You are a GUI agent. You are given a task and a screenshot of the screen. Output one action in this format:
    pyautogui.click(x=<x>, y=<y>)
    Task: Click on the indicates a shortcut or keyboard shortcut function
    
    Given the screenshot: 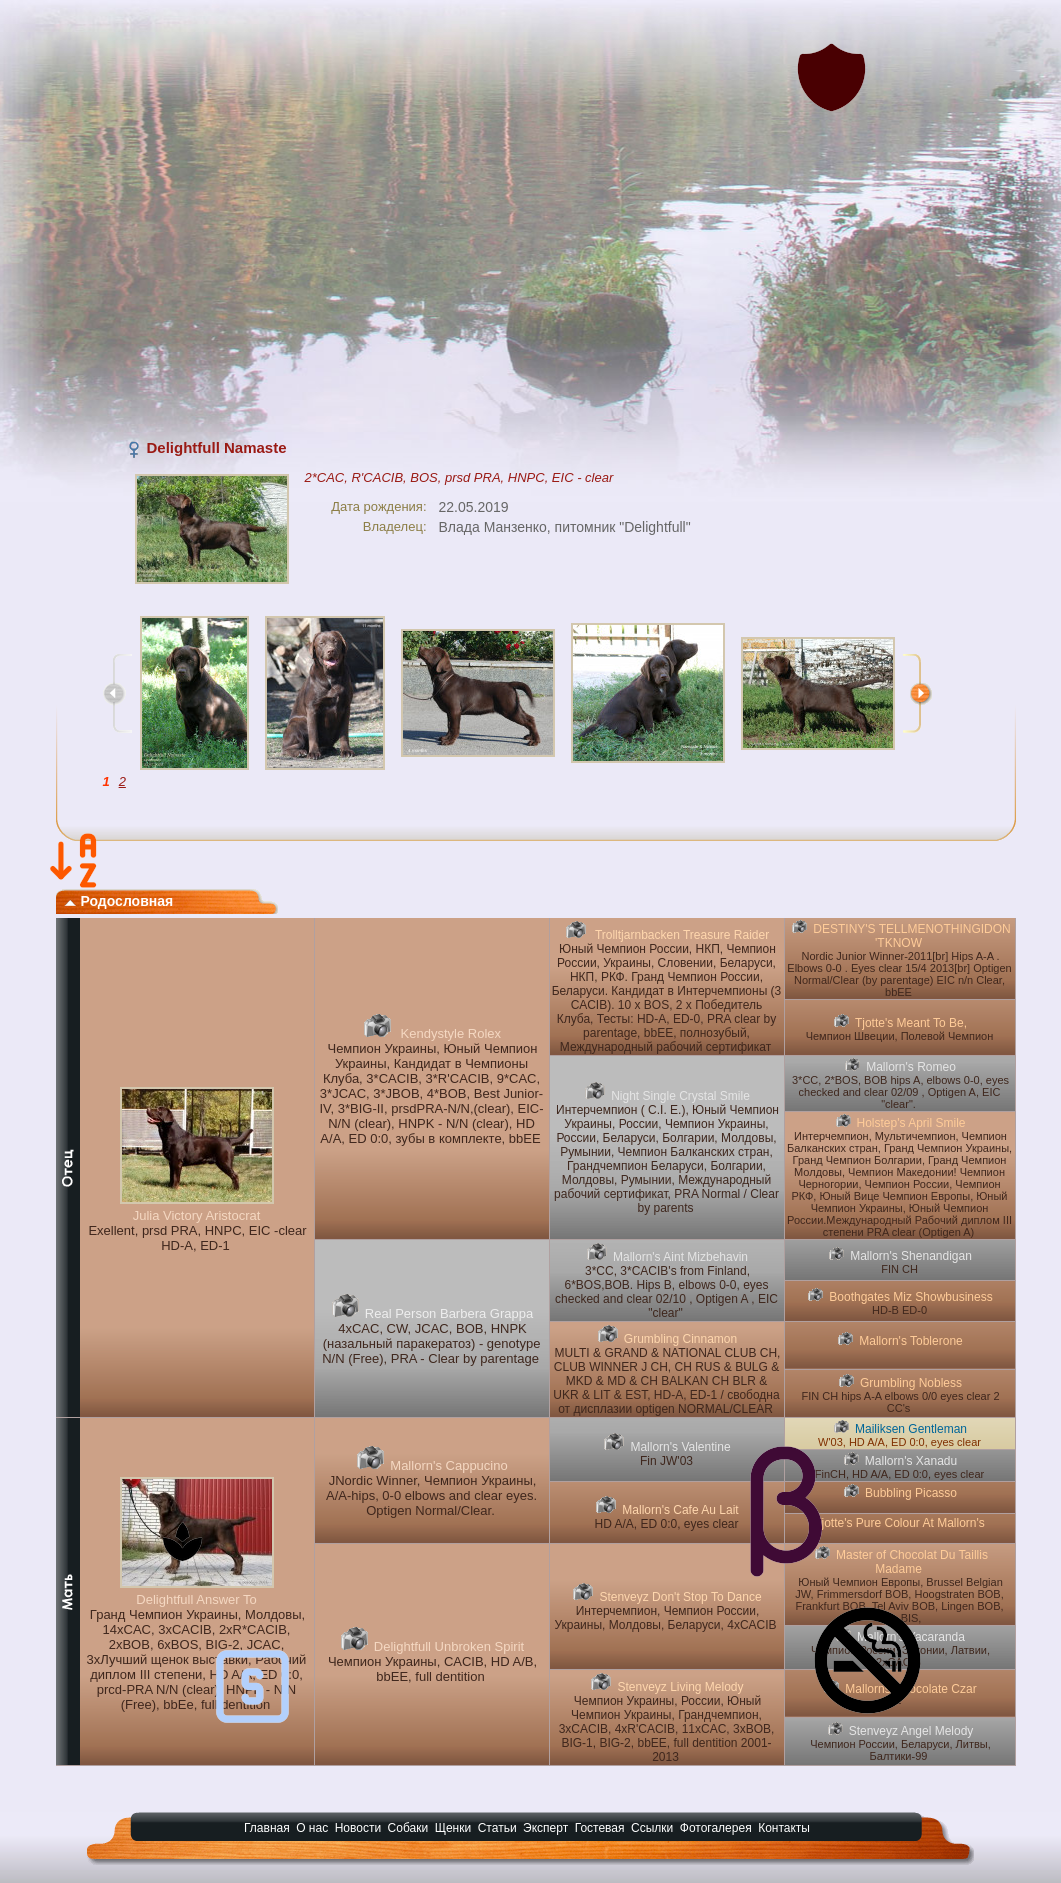 What is the action you would take?
    pyautogui.click(x=252, y=1686)
    